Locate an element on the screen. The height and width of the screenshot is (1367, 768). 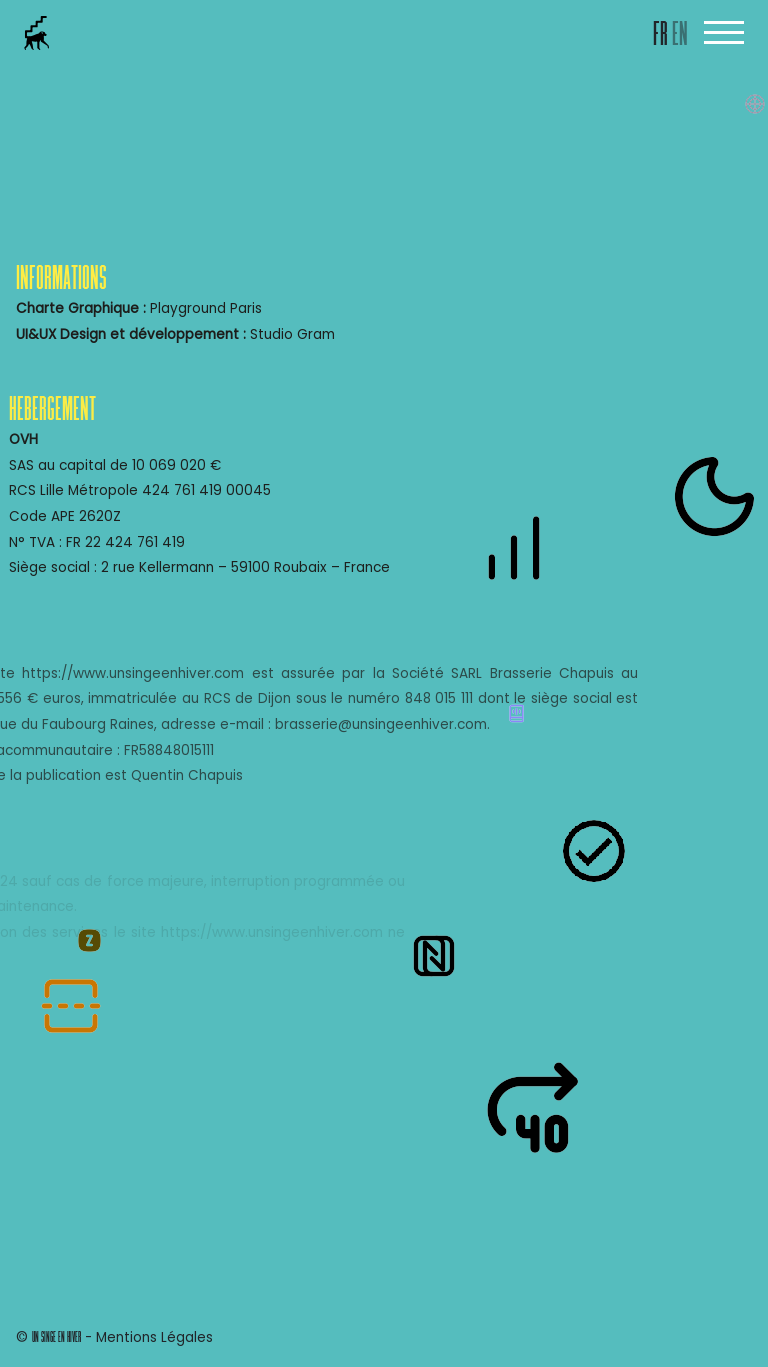
toggle dark mode or night theme is located at coordinates (714, 496).